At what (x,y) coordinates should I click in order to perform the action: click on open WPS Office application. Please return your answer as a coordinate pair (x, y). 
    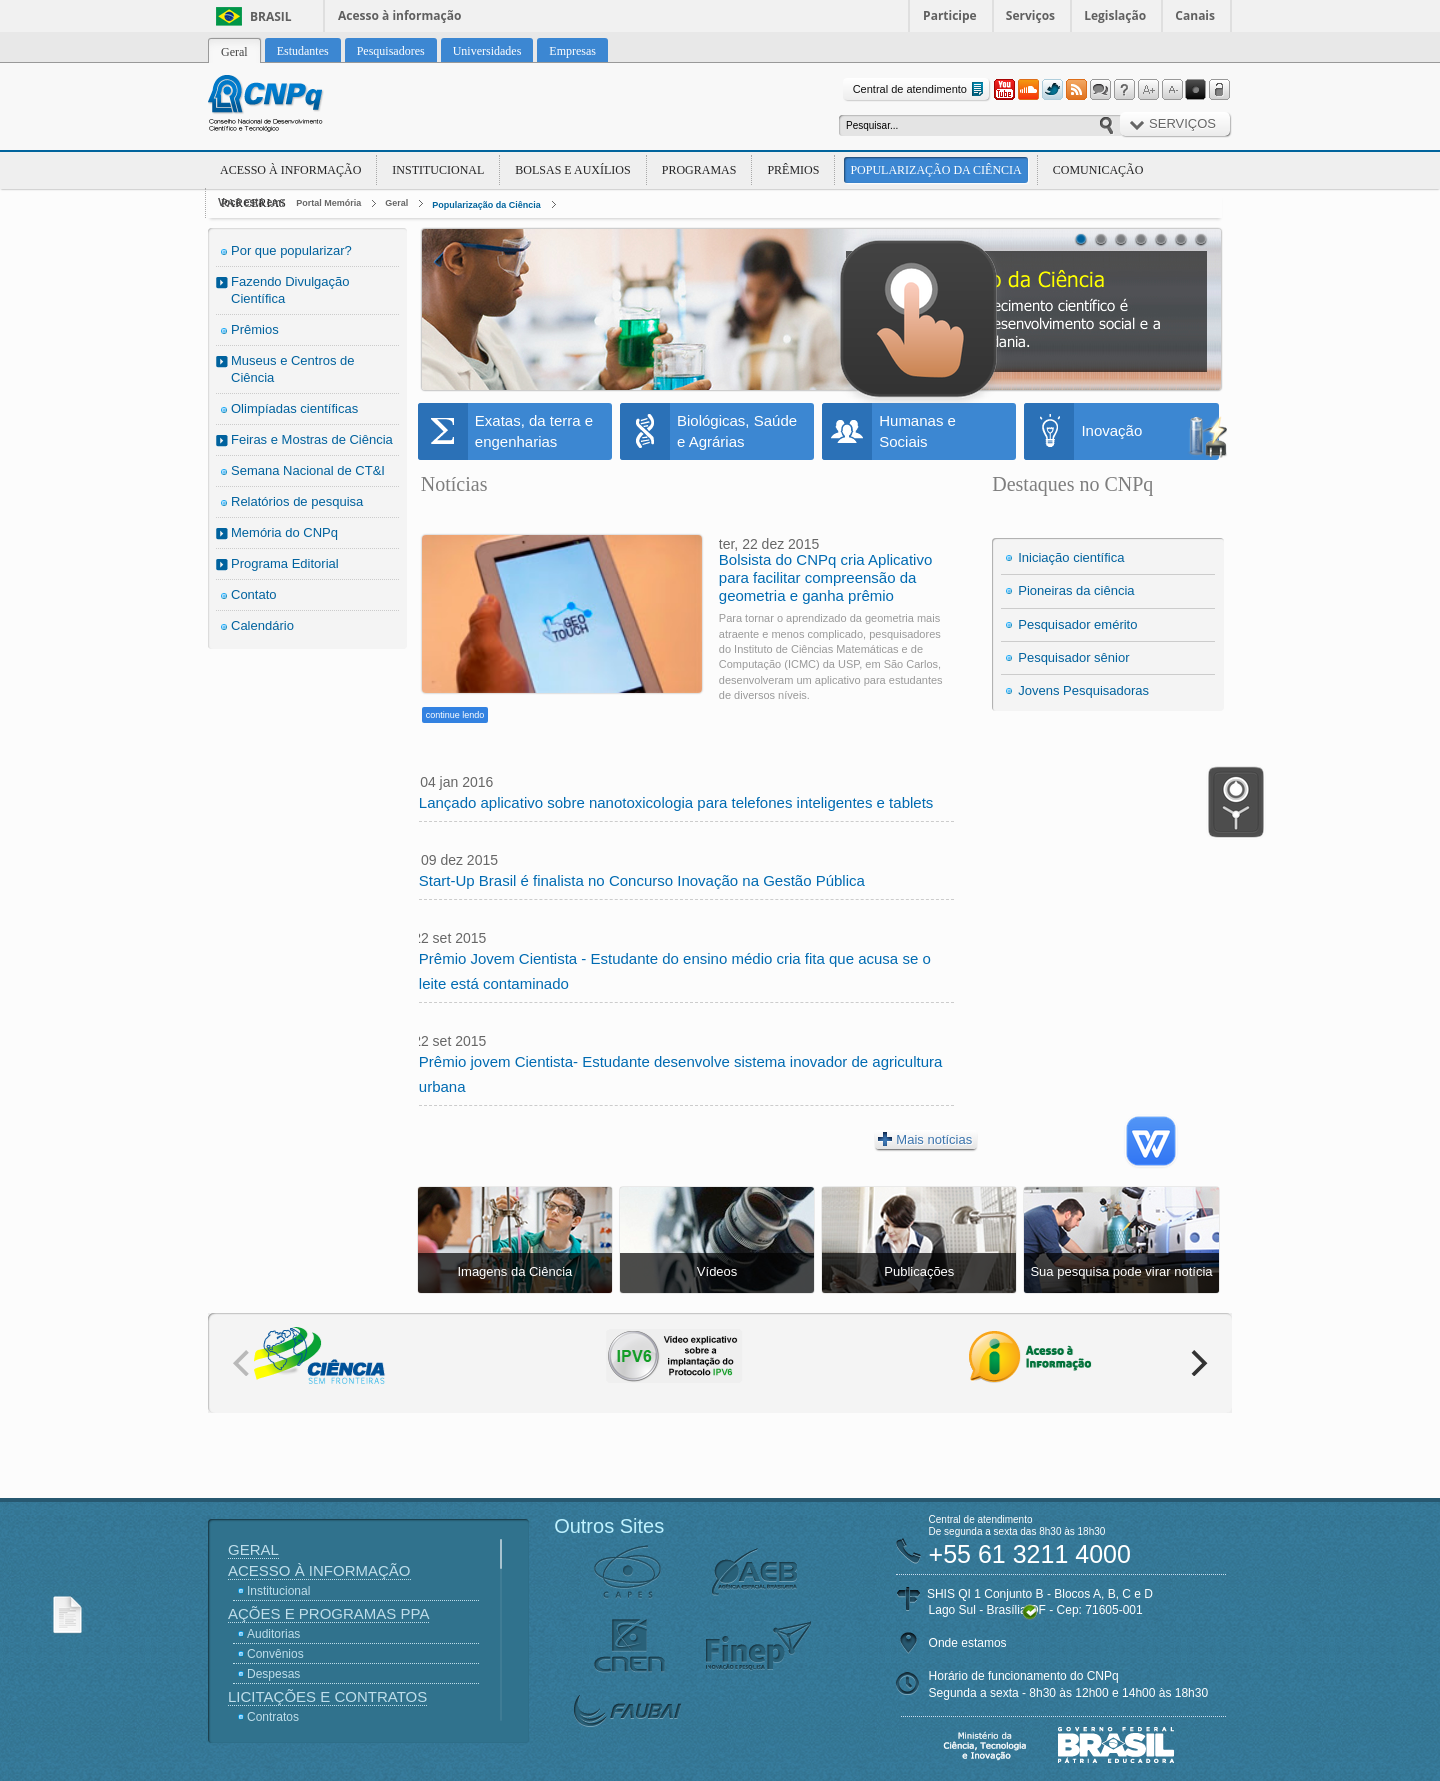
    Looking at the image, I should click on (1151, 1141).